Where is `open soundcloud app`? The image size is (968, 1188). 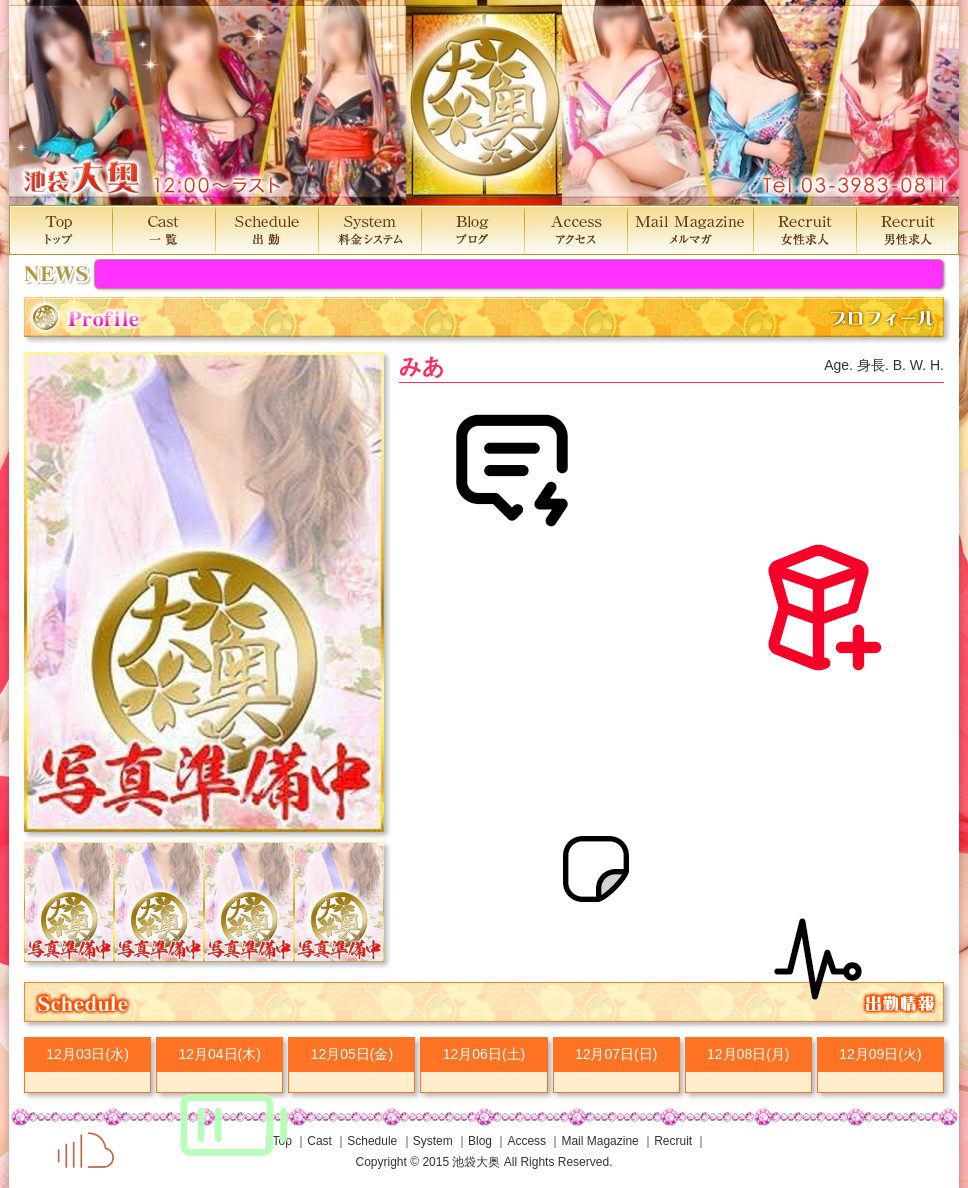
open soundcloud app is located at coordinates (85, 1152).